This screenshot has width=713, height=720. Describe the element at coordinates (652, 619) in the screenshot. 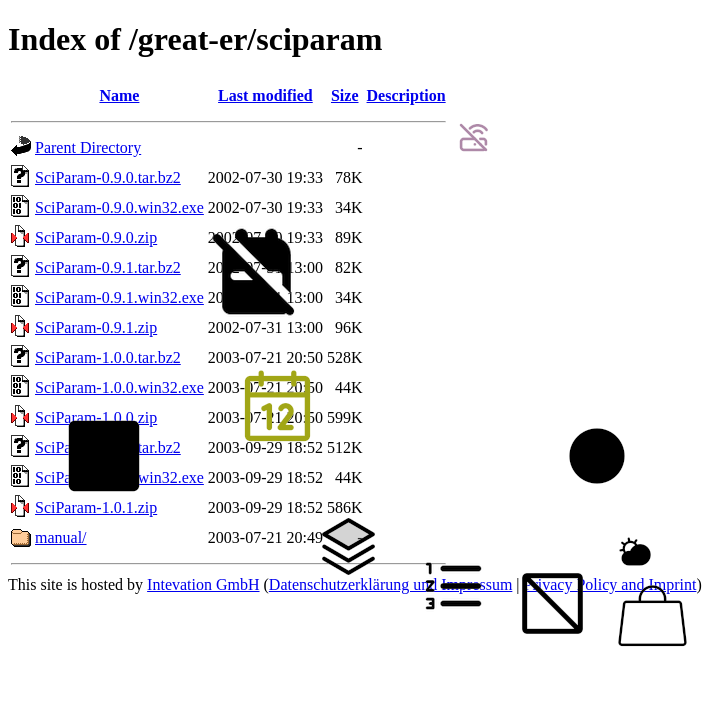

I see `view your shopping bag` at that location.